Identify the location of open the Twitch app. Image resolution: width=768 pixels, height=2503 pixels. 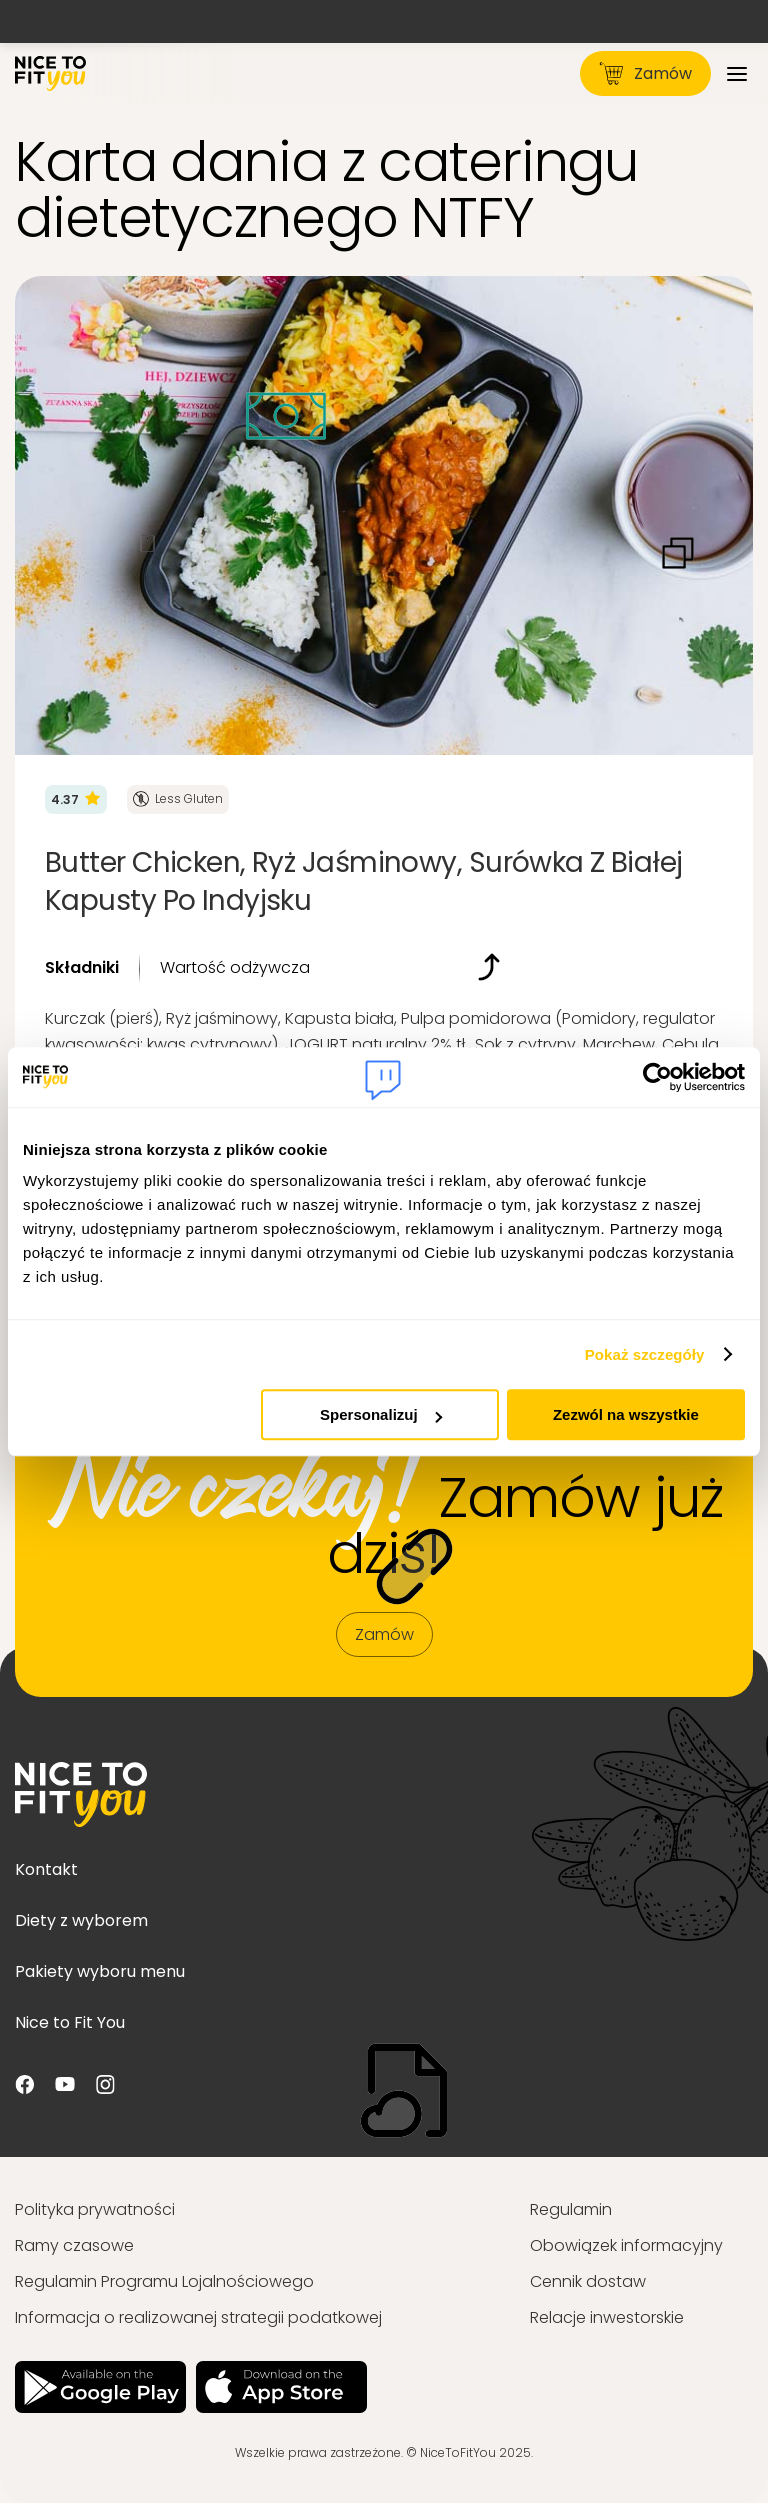
(383, 1078).